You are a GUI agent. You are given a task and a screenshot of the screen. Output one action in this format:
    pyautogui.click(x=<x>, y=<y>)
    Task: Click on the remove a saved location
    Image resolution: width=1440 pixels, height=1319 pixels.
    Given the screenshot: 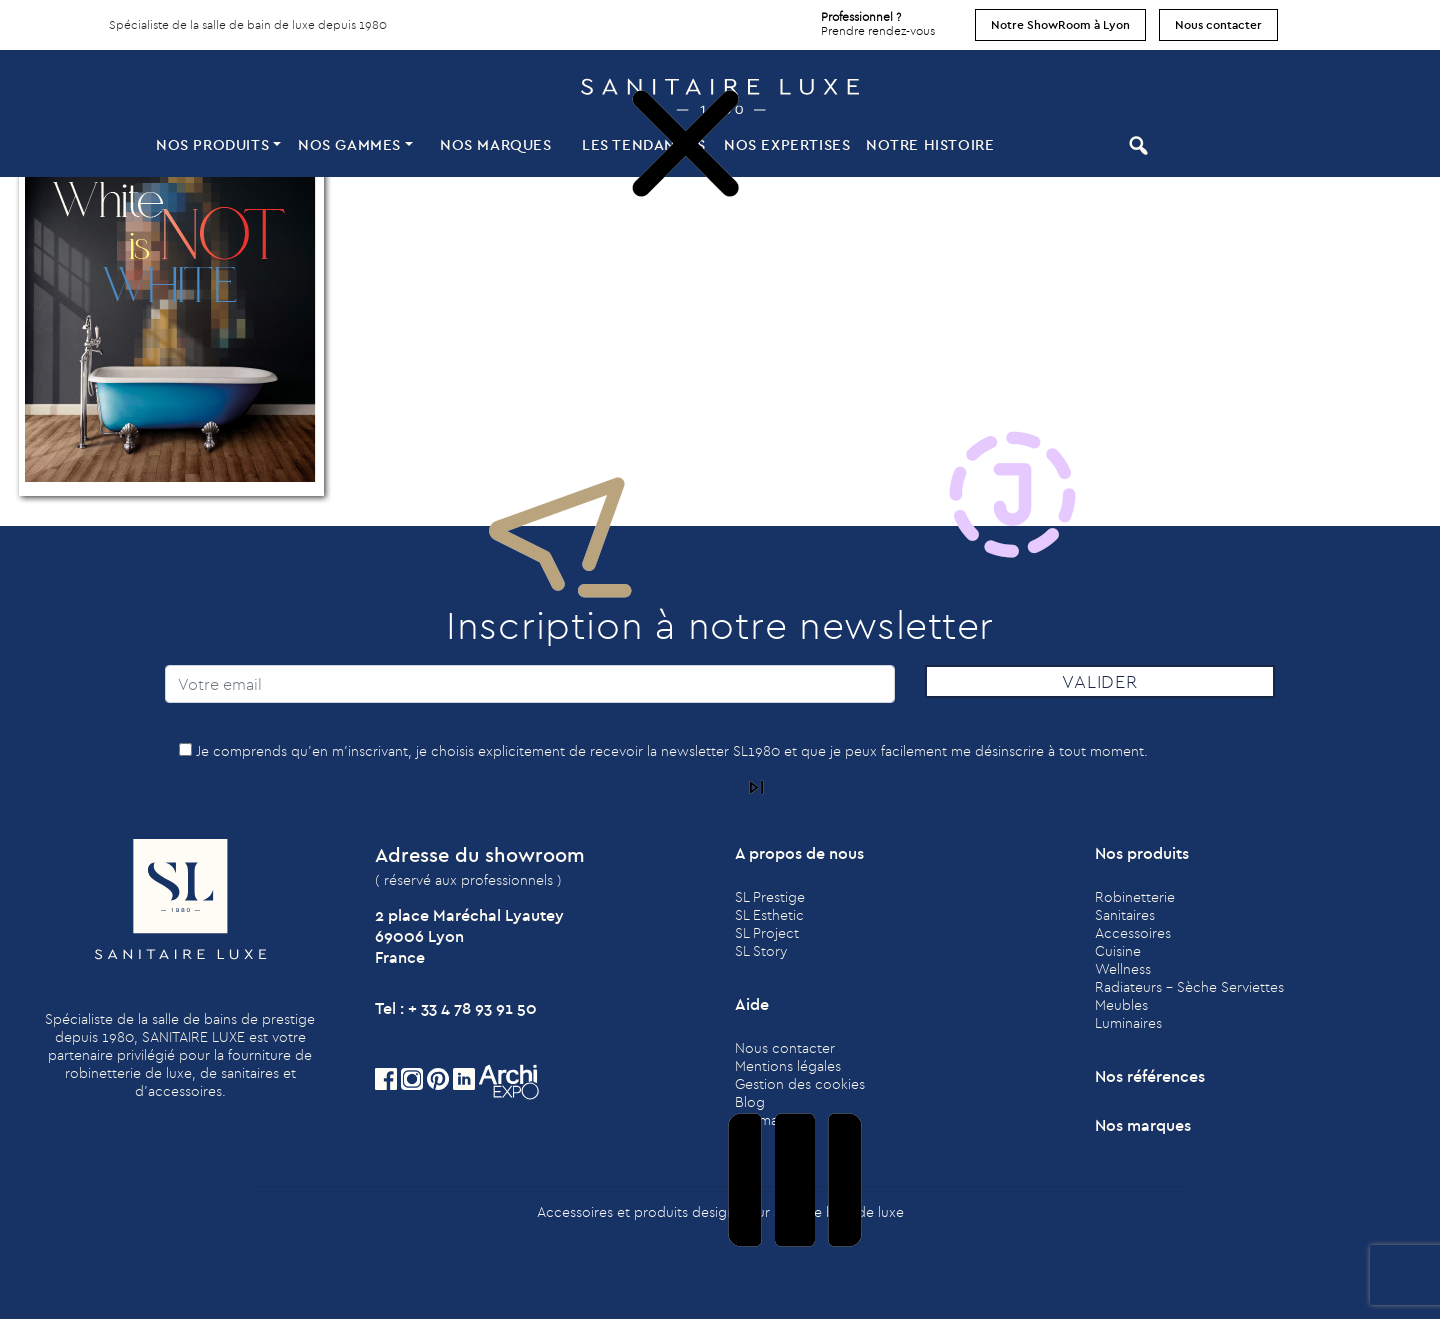 What is the action you would take?
    pyautogui.click(x=558, y=544)
    